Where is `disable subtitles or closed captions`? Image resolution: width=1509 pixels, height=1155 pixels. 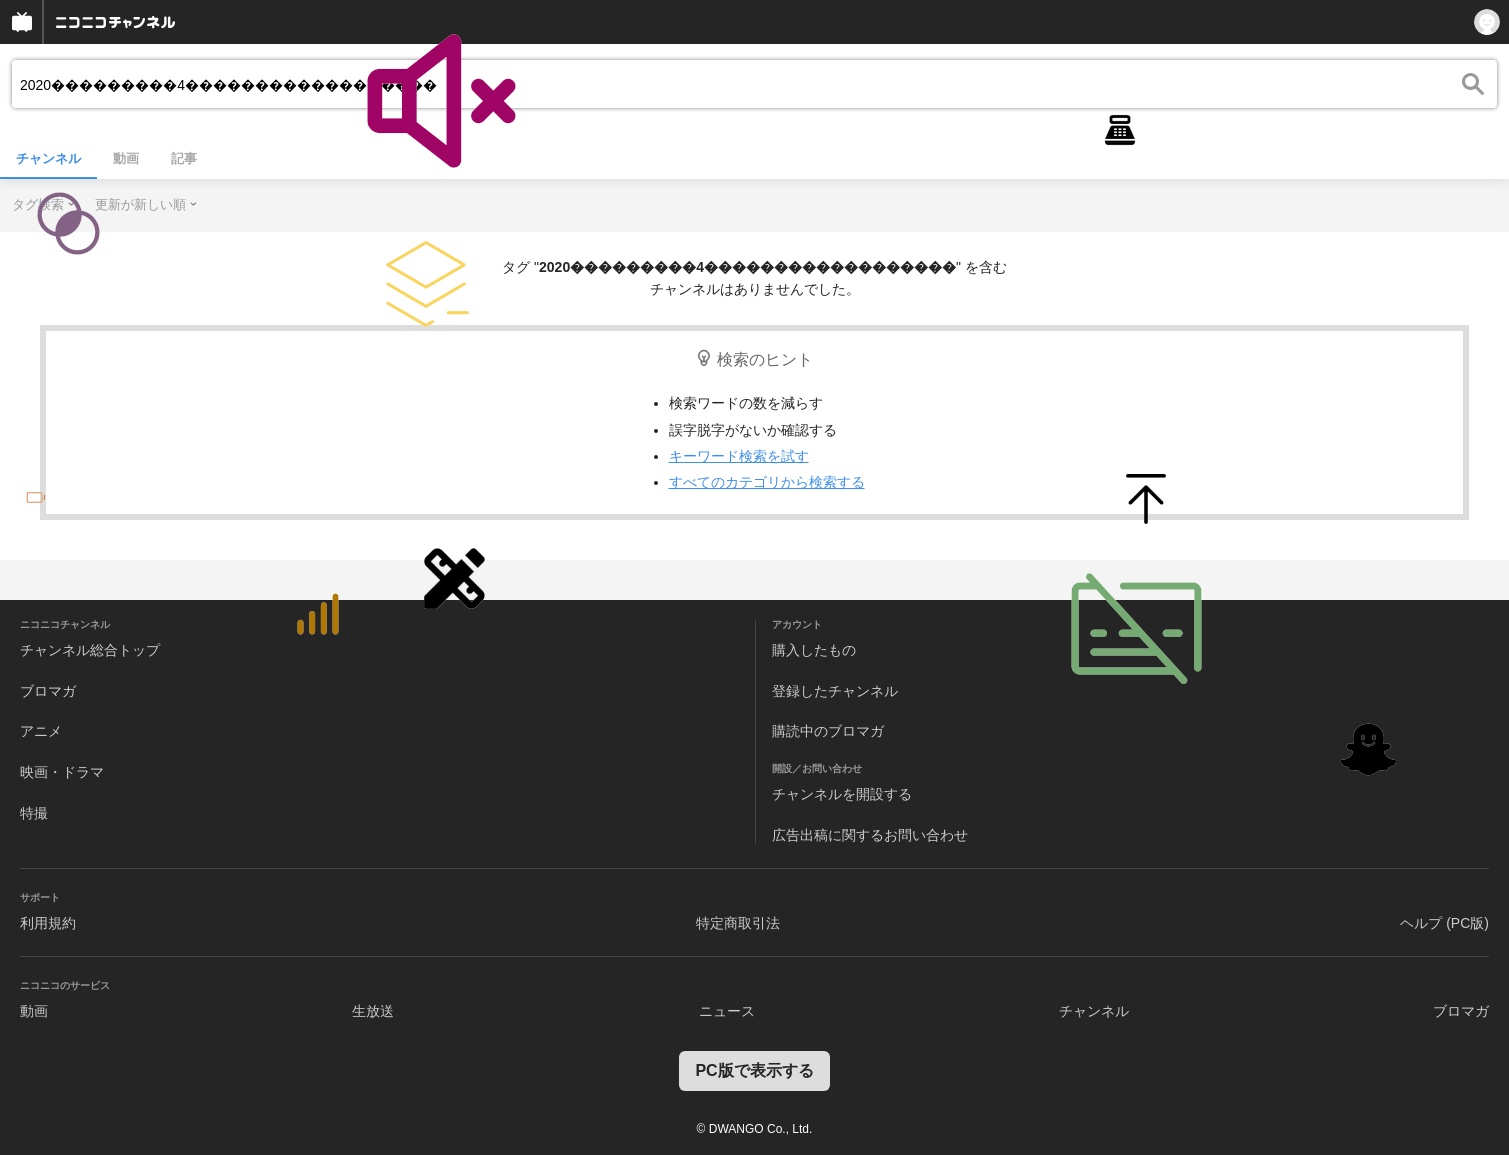
disable subtitles or closed captions is located at coordinates (1136, 628).